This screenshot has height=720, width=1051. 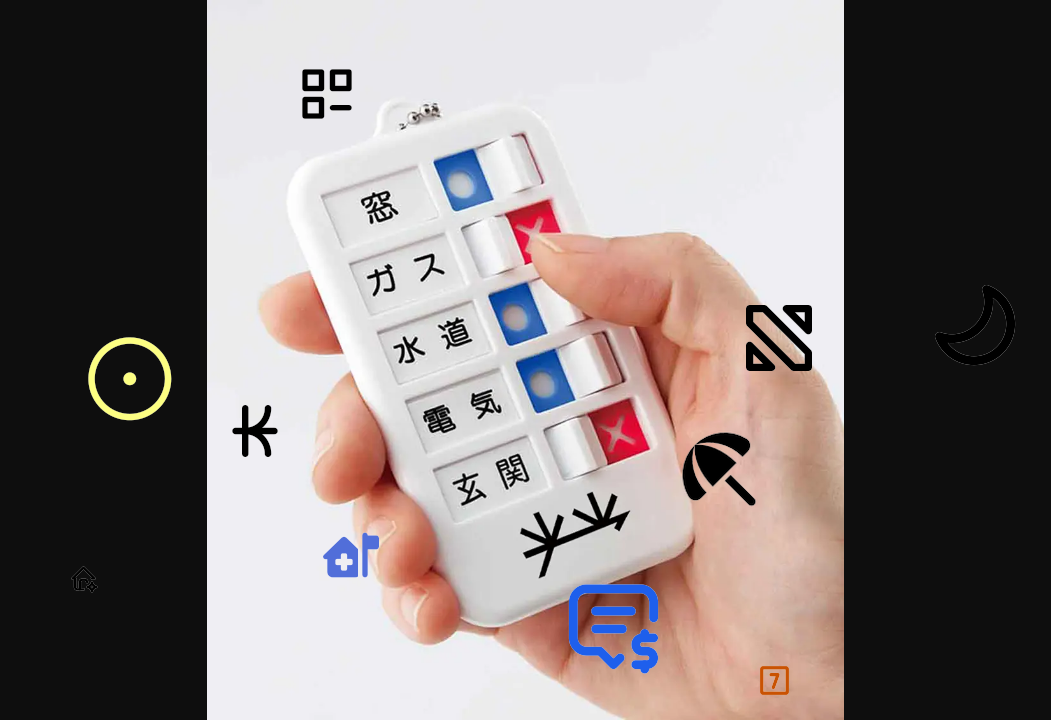 What do you see at coordinates (351, 555) in the screenshot?
I see `locate a medical facility or field hospital` at bounding box center [351, 555].